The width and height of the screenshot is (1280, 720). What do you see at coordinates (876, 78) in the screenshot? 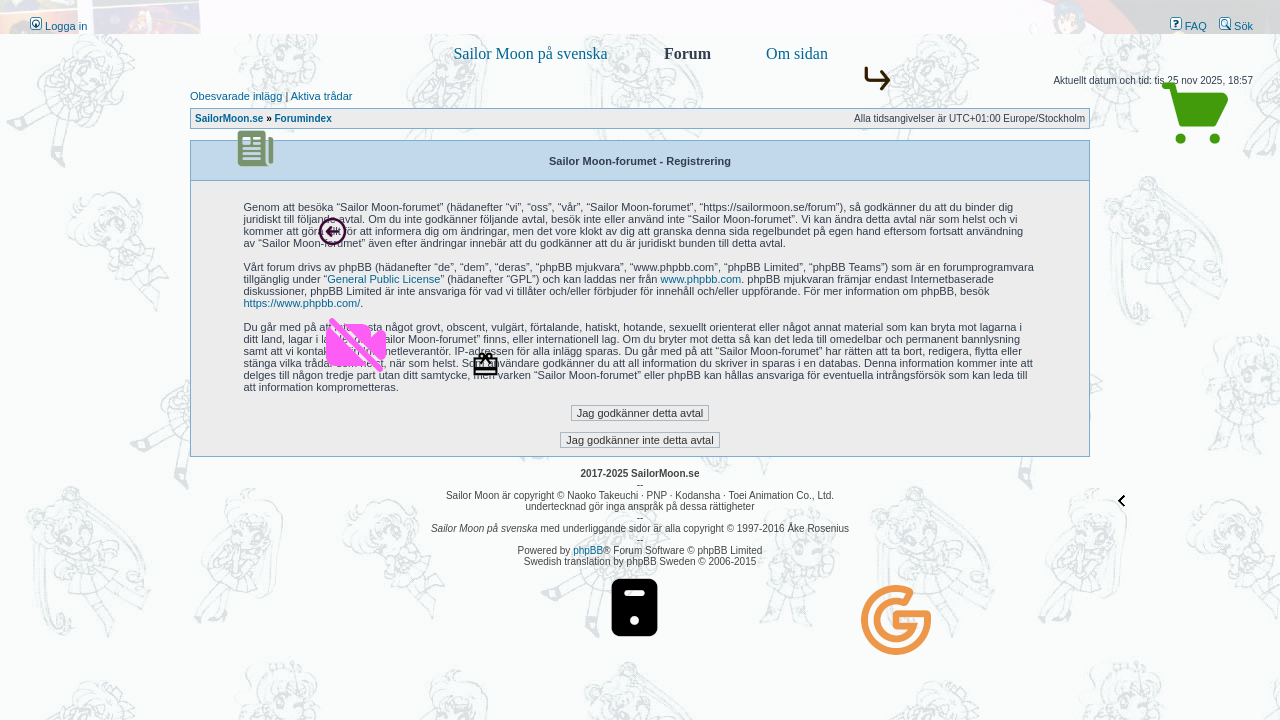
I see `navigate to sub-item or nested content` at bounding box center [876, 78].